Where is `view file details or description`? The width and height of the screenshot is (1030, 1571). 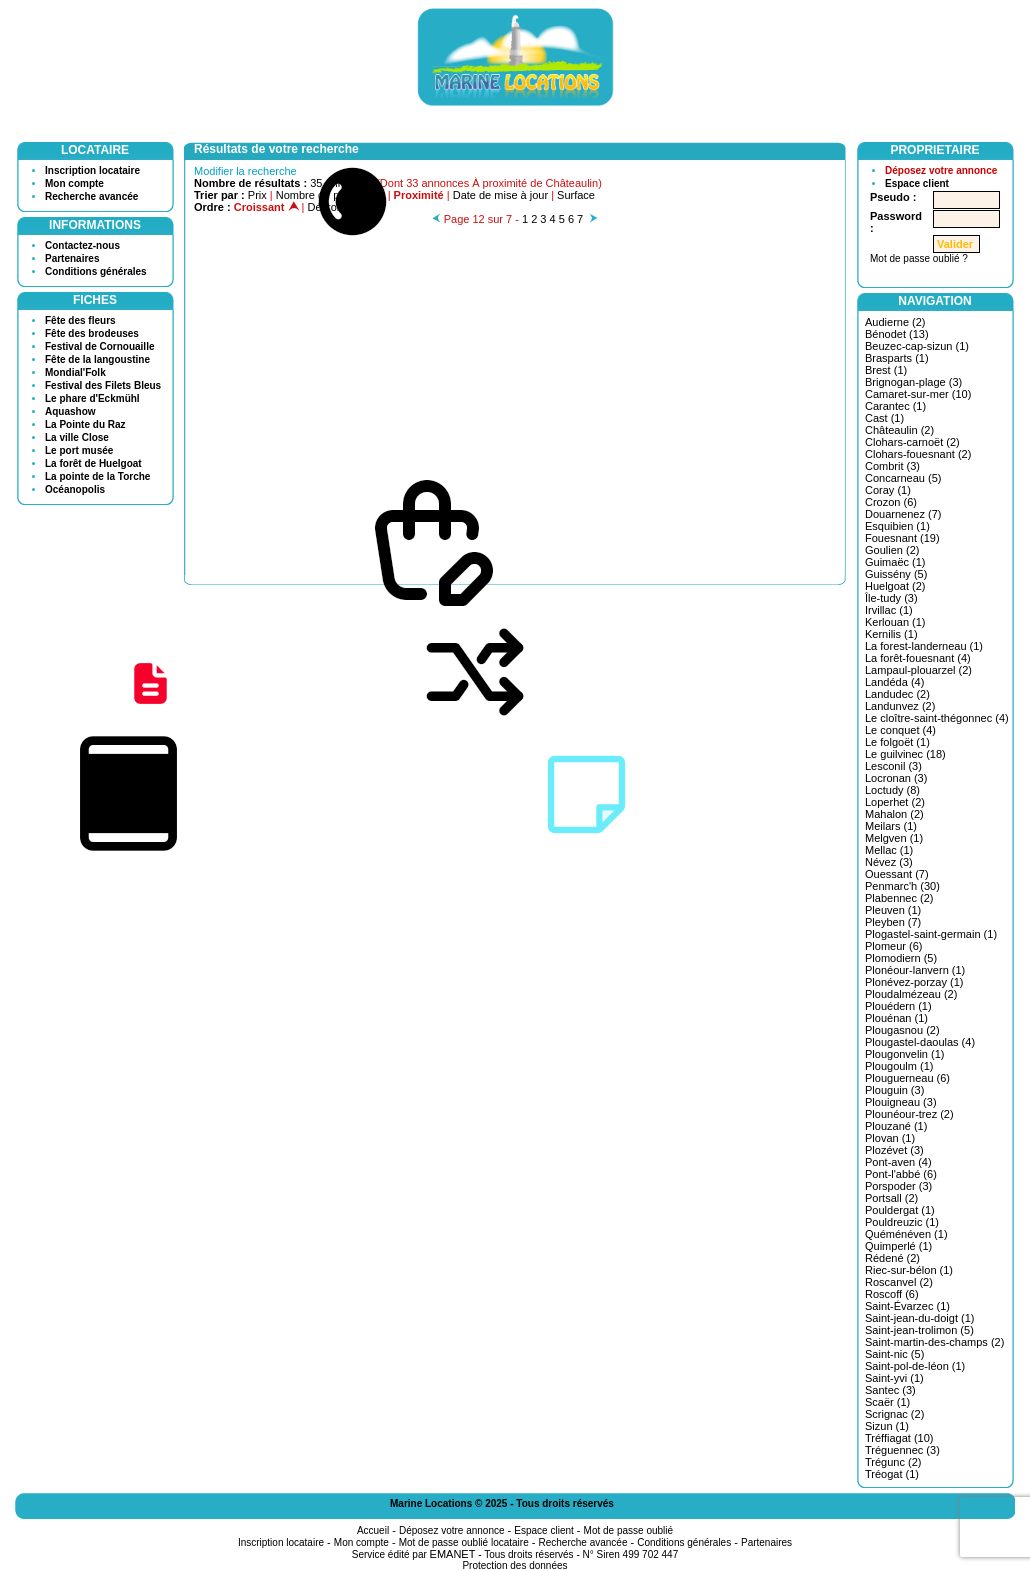 view file details or description is located at coordinates (150, 683).